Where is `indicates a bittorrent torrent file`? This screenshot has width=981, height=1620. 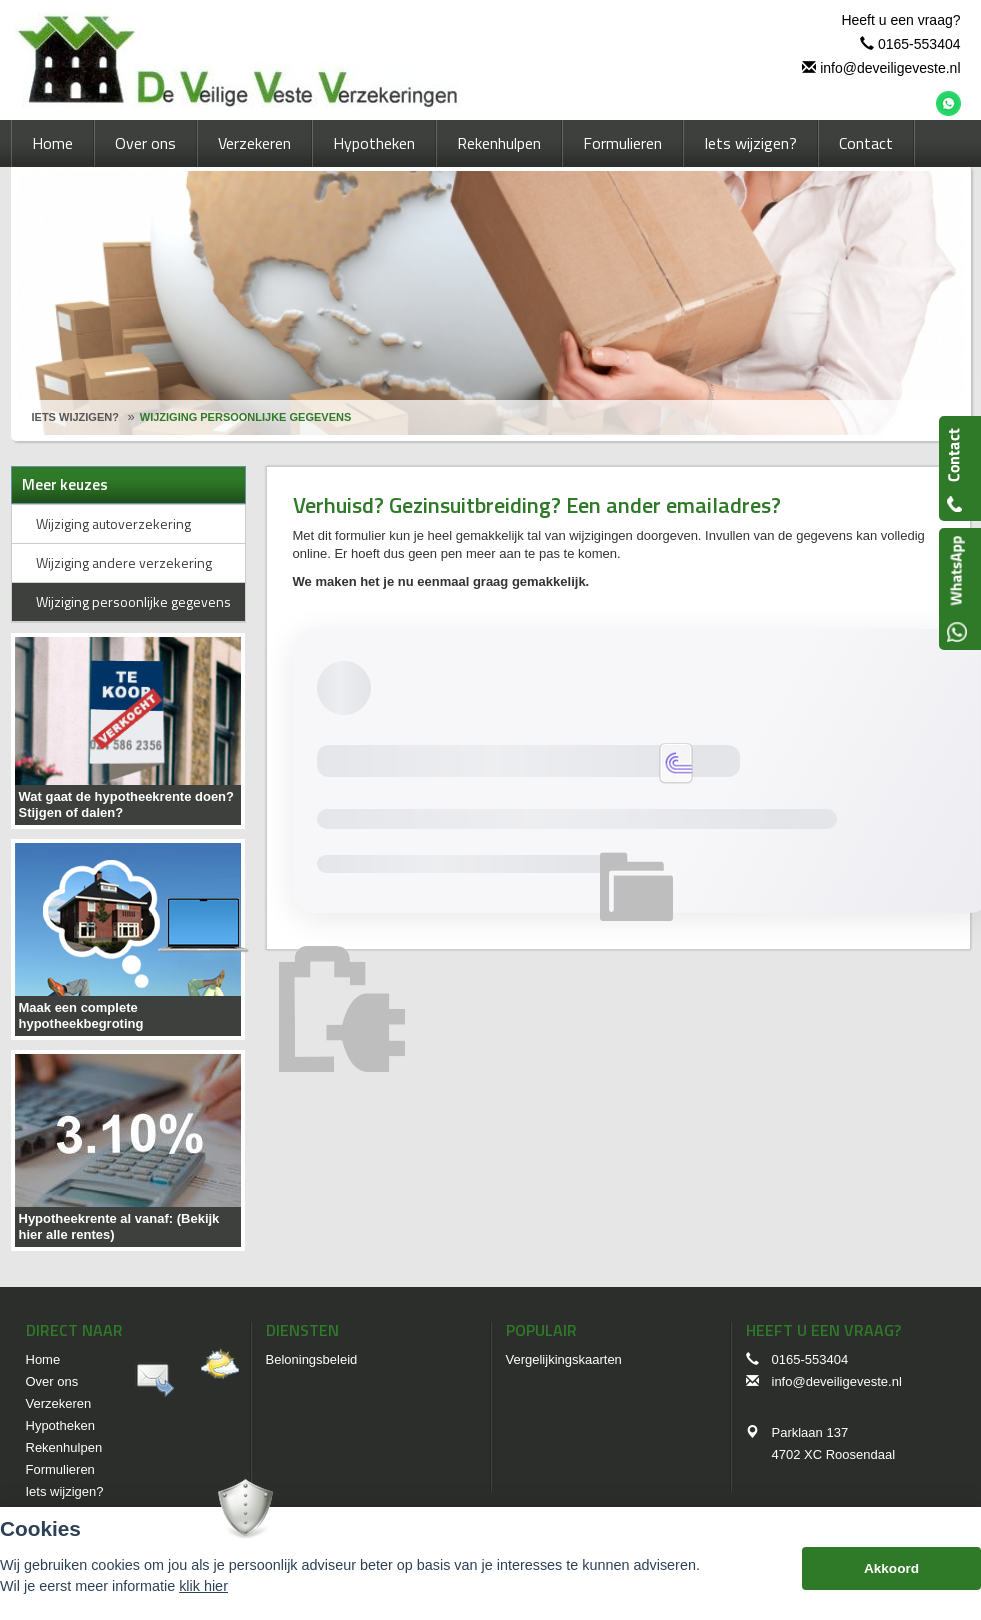
indicates a bittorrent torrent file is located at coordinates (676, 763).